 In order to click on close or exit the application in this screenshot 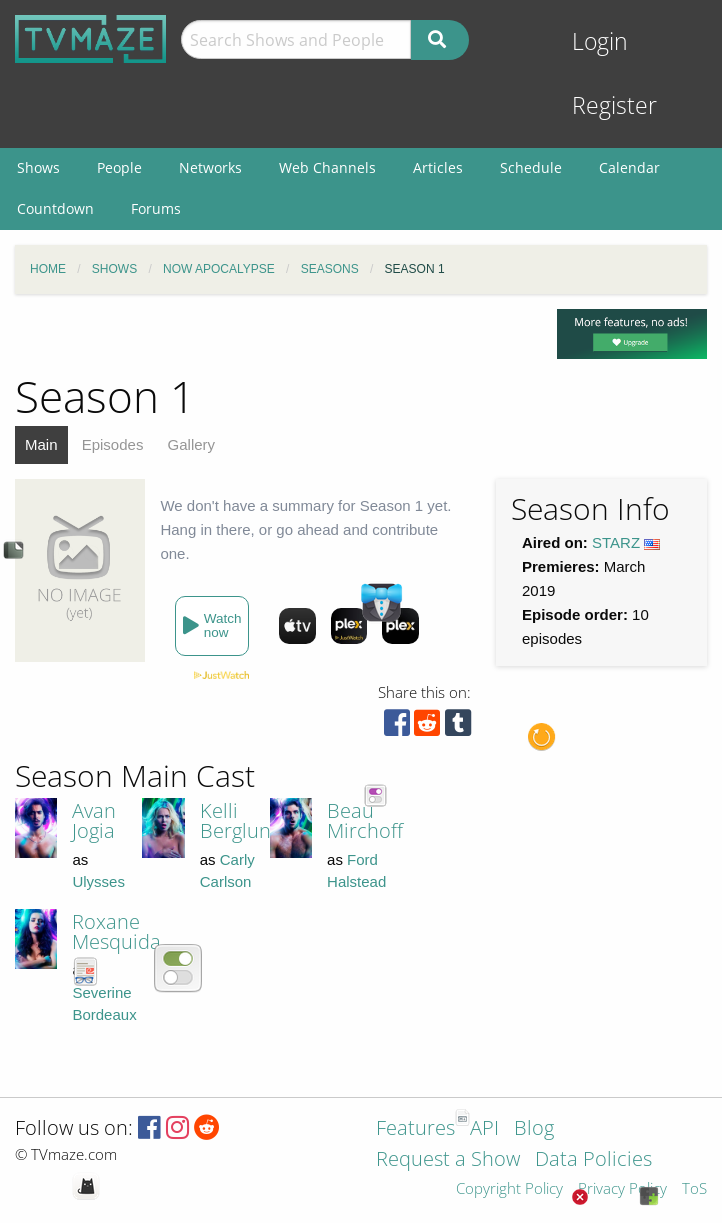, I will do `click(580, 1197)`.